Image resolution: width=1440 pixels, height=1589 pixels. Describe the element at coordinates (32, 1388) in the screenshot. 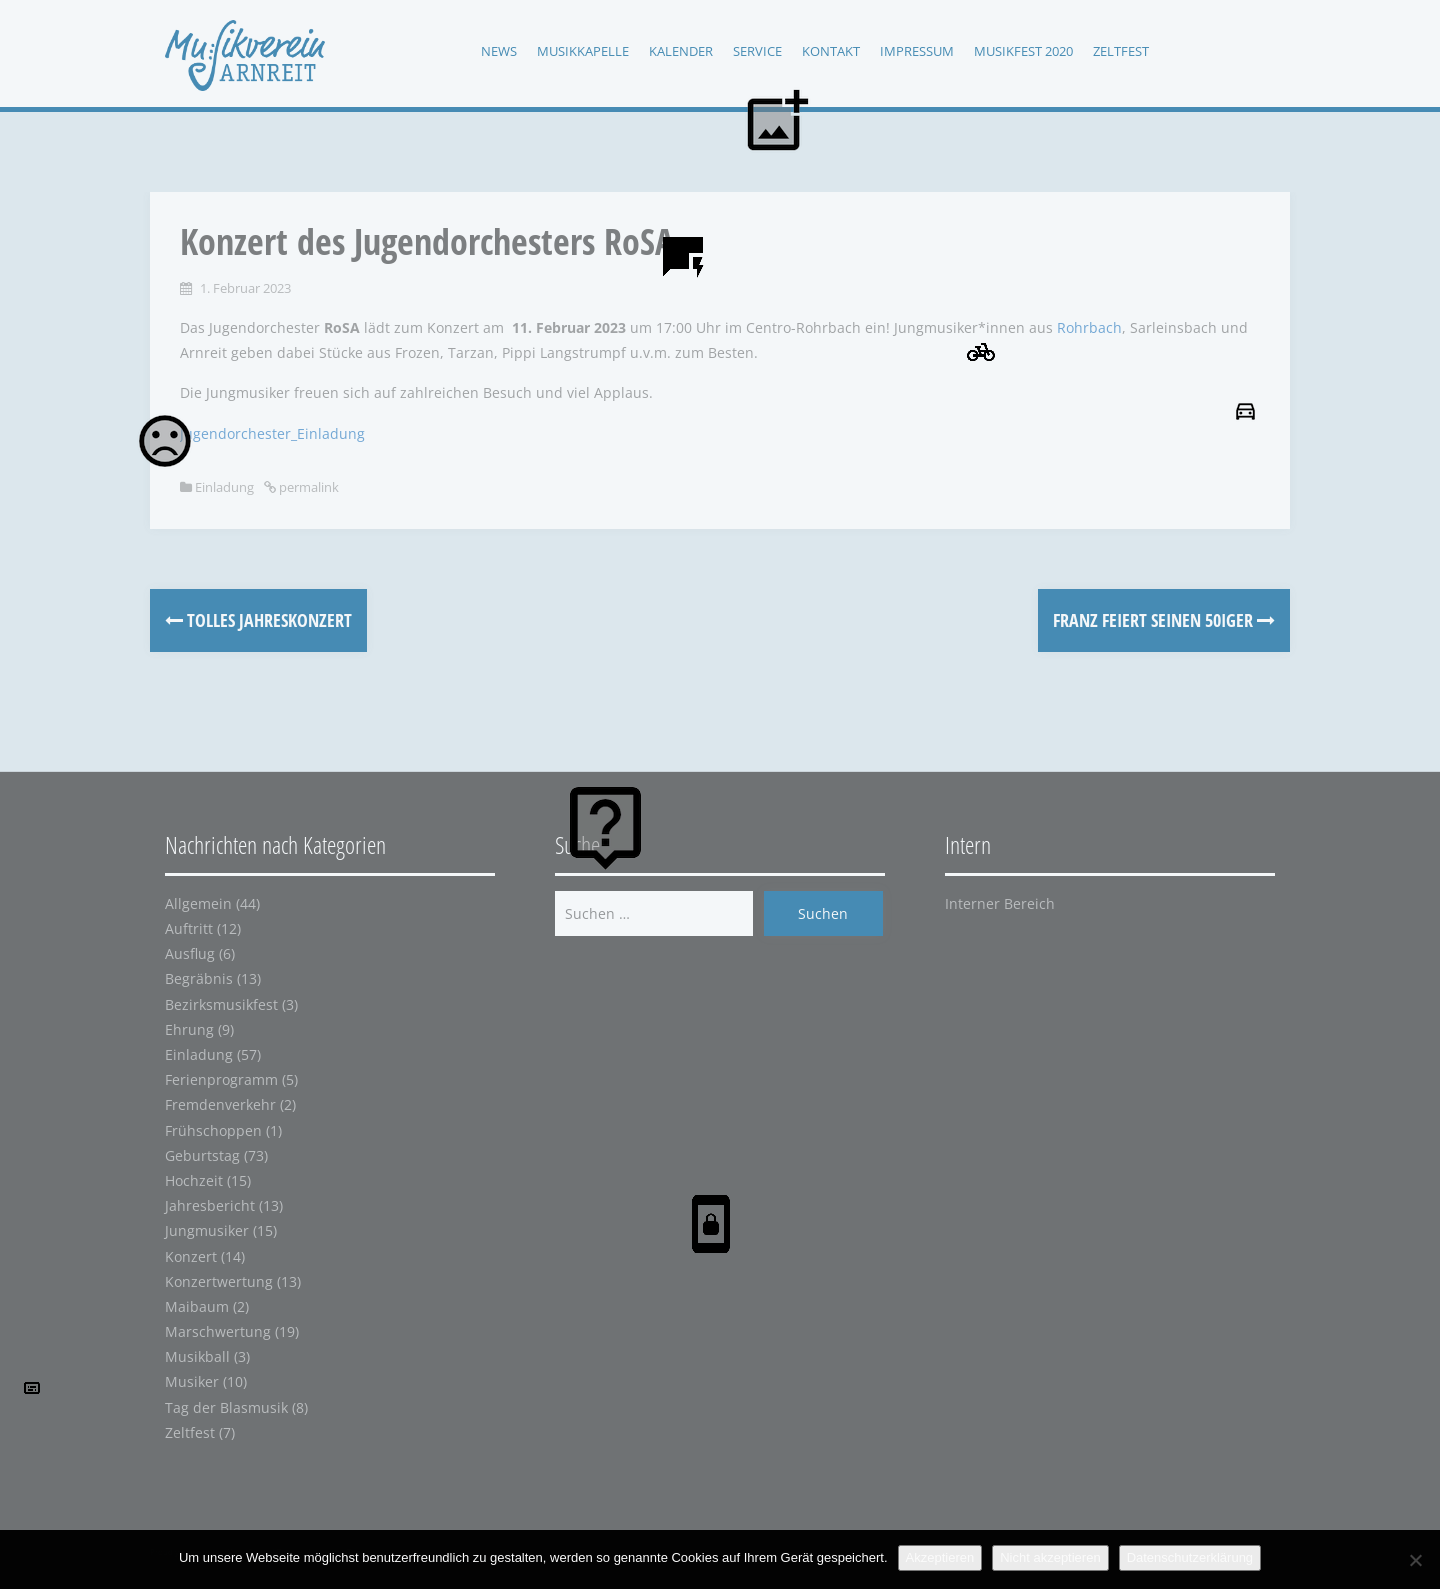

I see `toggle subtitles or closed captions on/off` at that location.